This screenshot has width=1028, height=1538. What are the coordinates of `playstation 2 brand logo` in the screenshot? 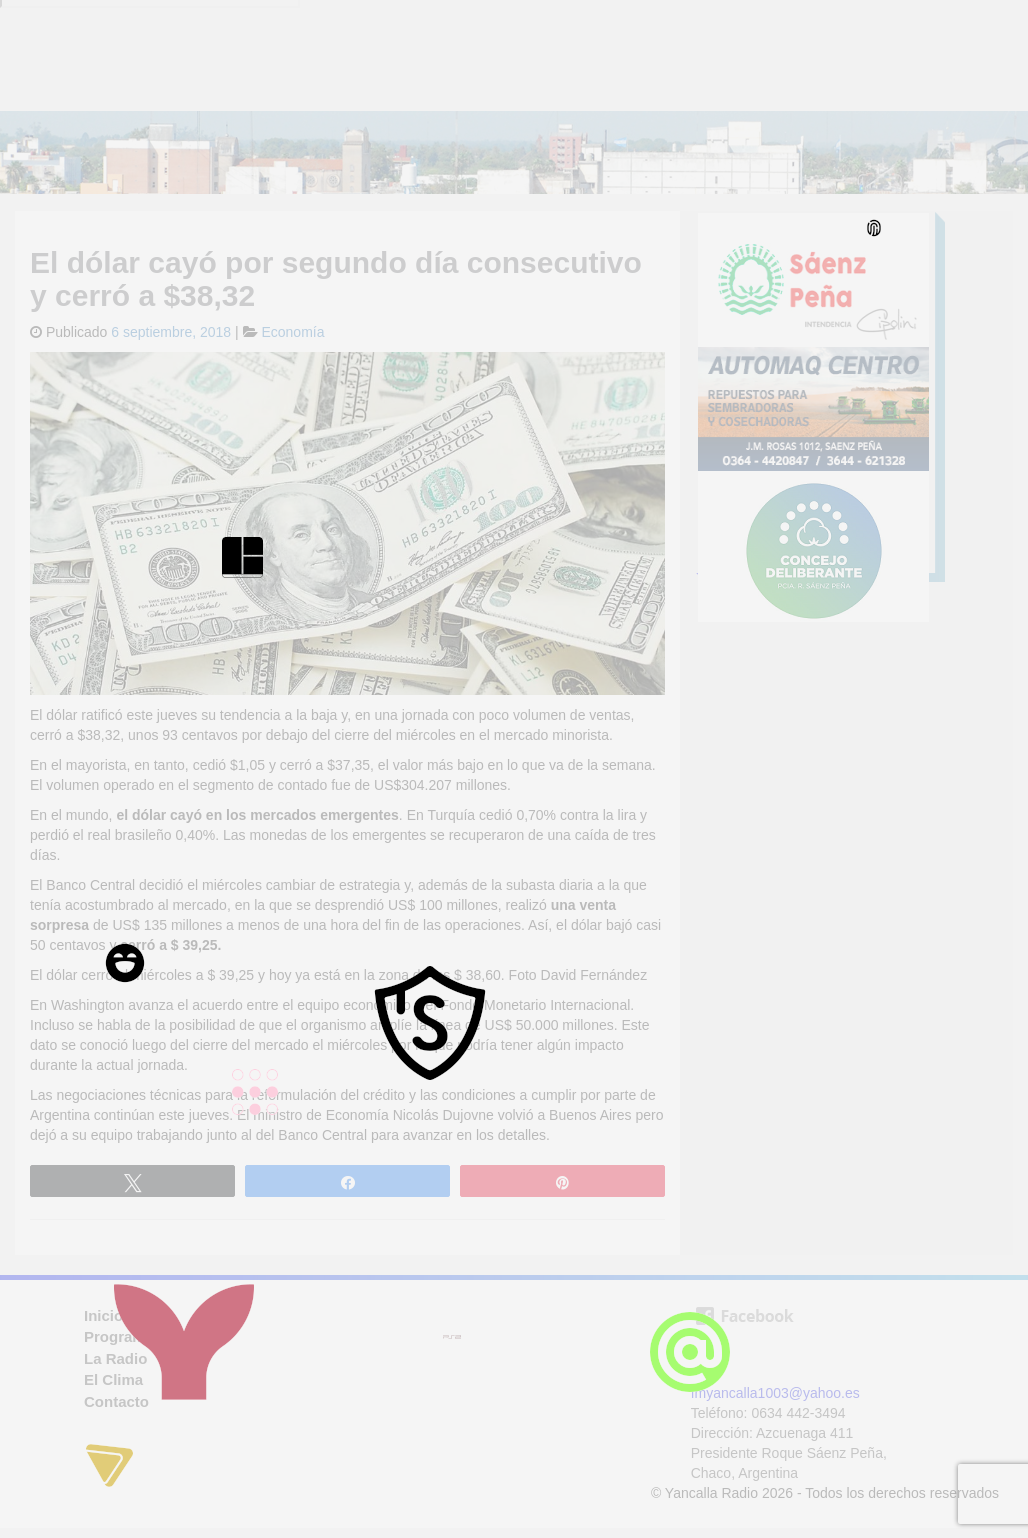 It's located at (452, 1337).